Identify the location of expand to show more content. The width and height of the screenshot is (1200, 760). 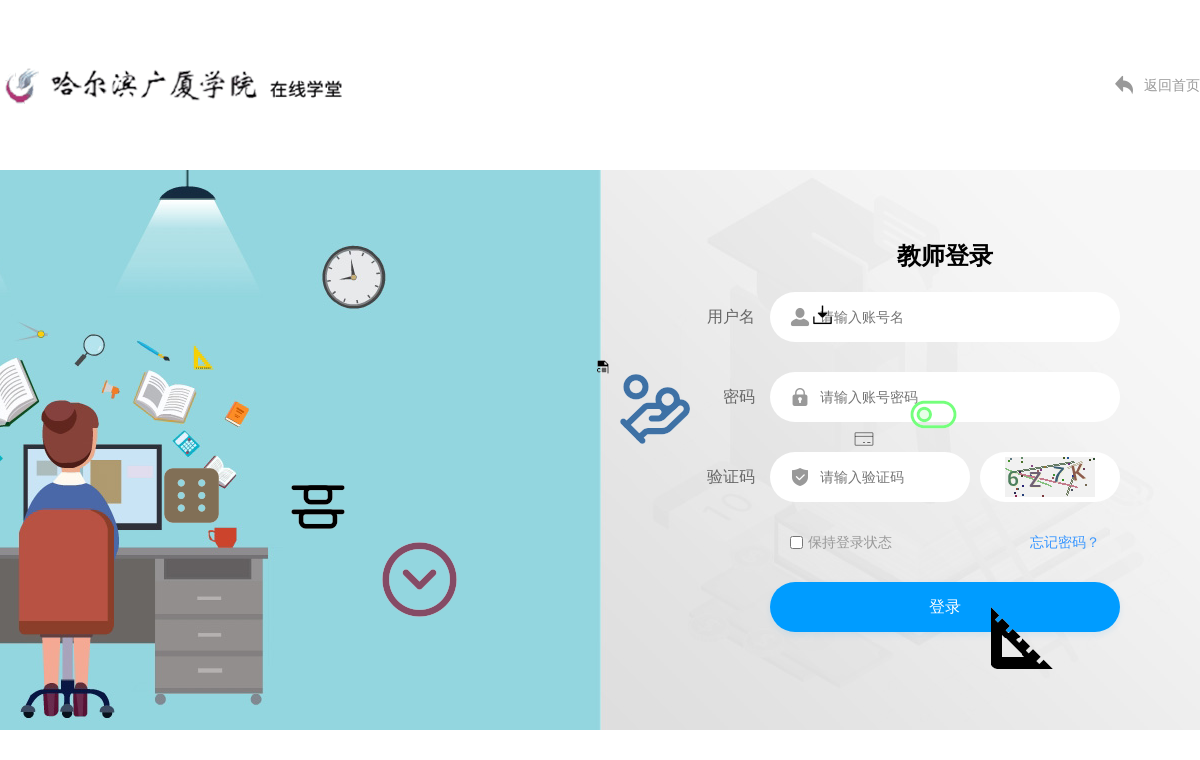
(419, 579).